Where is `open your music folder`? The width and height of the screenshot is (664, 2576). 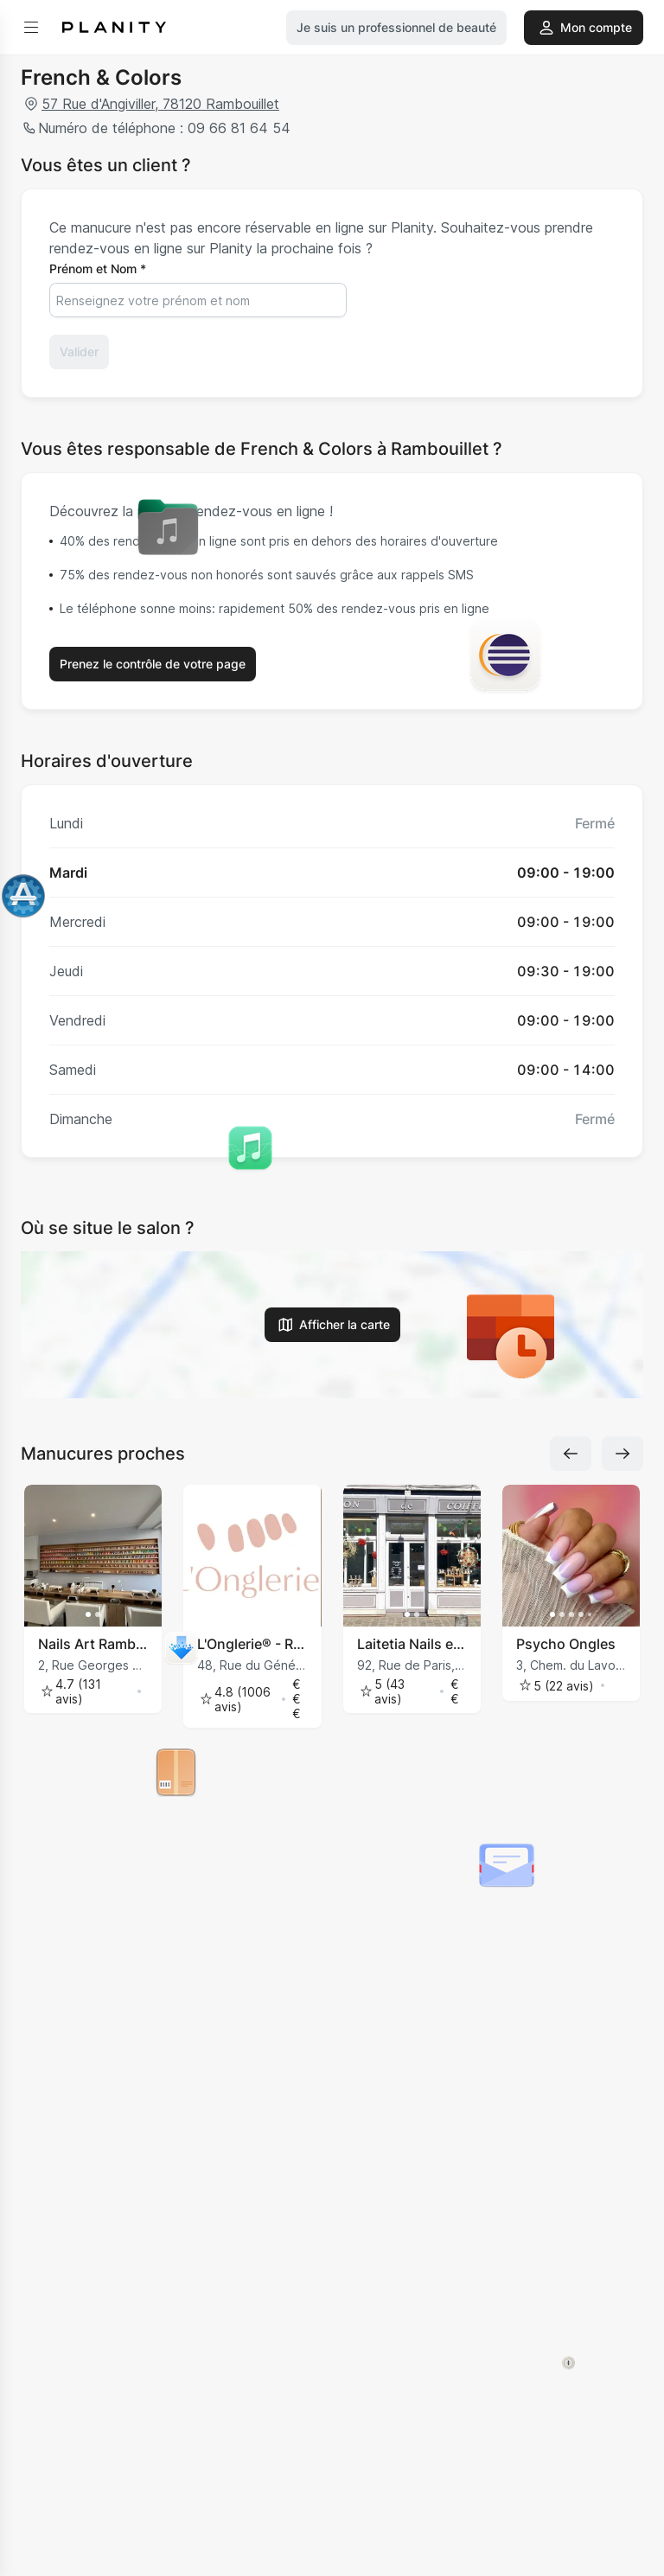
open your music folder is located at coordinates (168, 527).